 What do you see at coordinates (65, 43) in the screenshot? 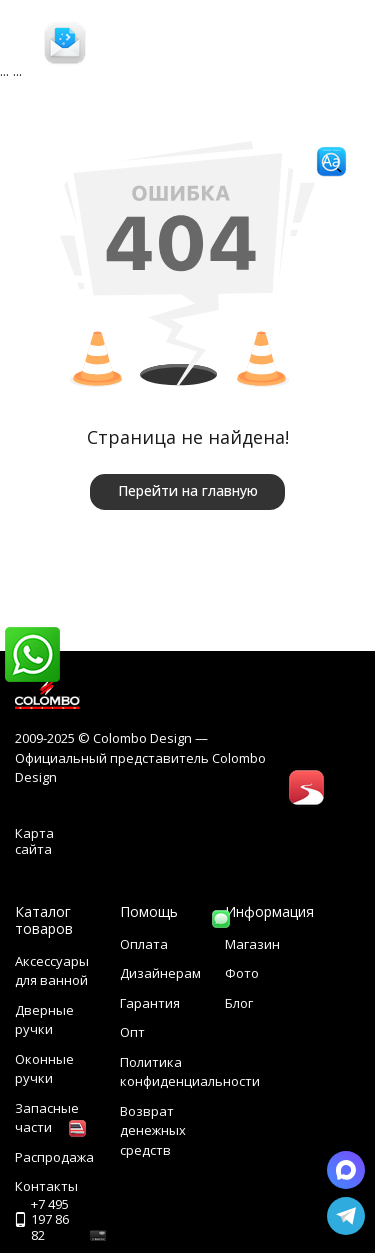
I see `open sieve mail filter editor` at bounding box center [65, 43].